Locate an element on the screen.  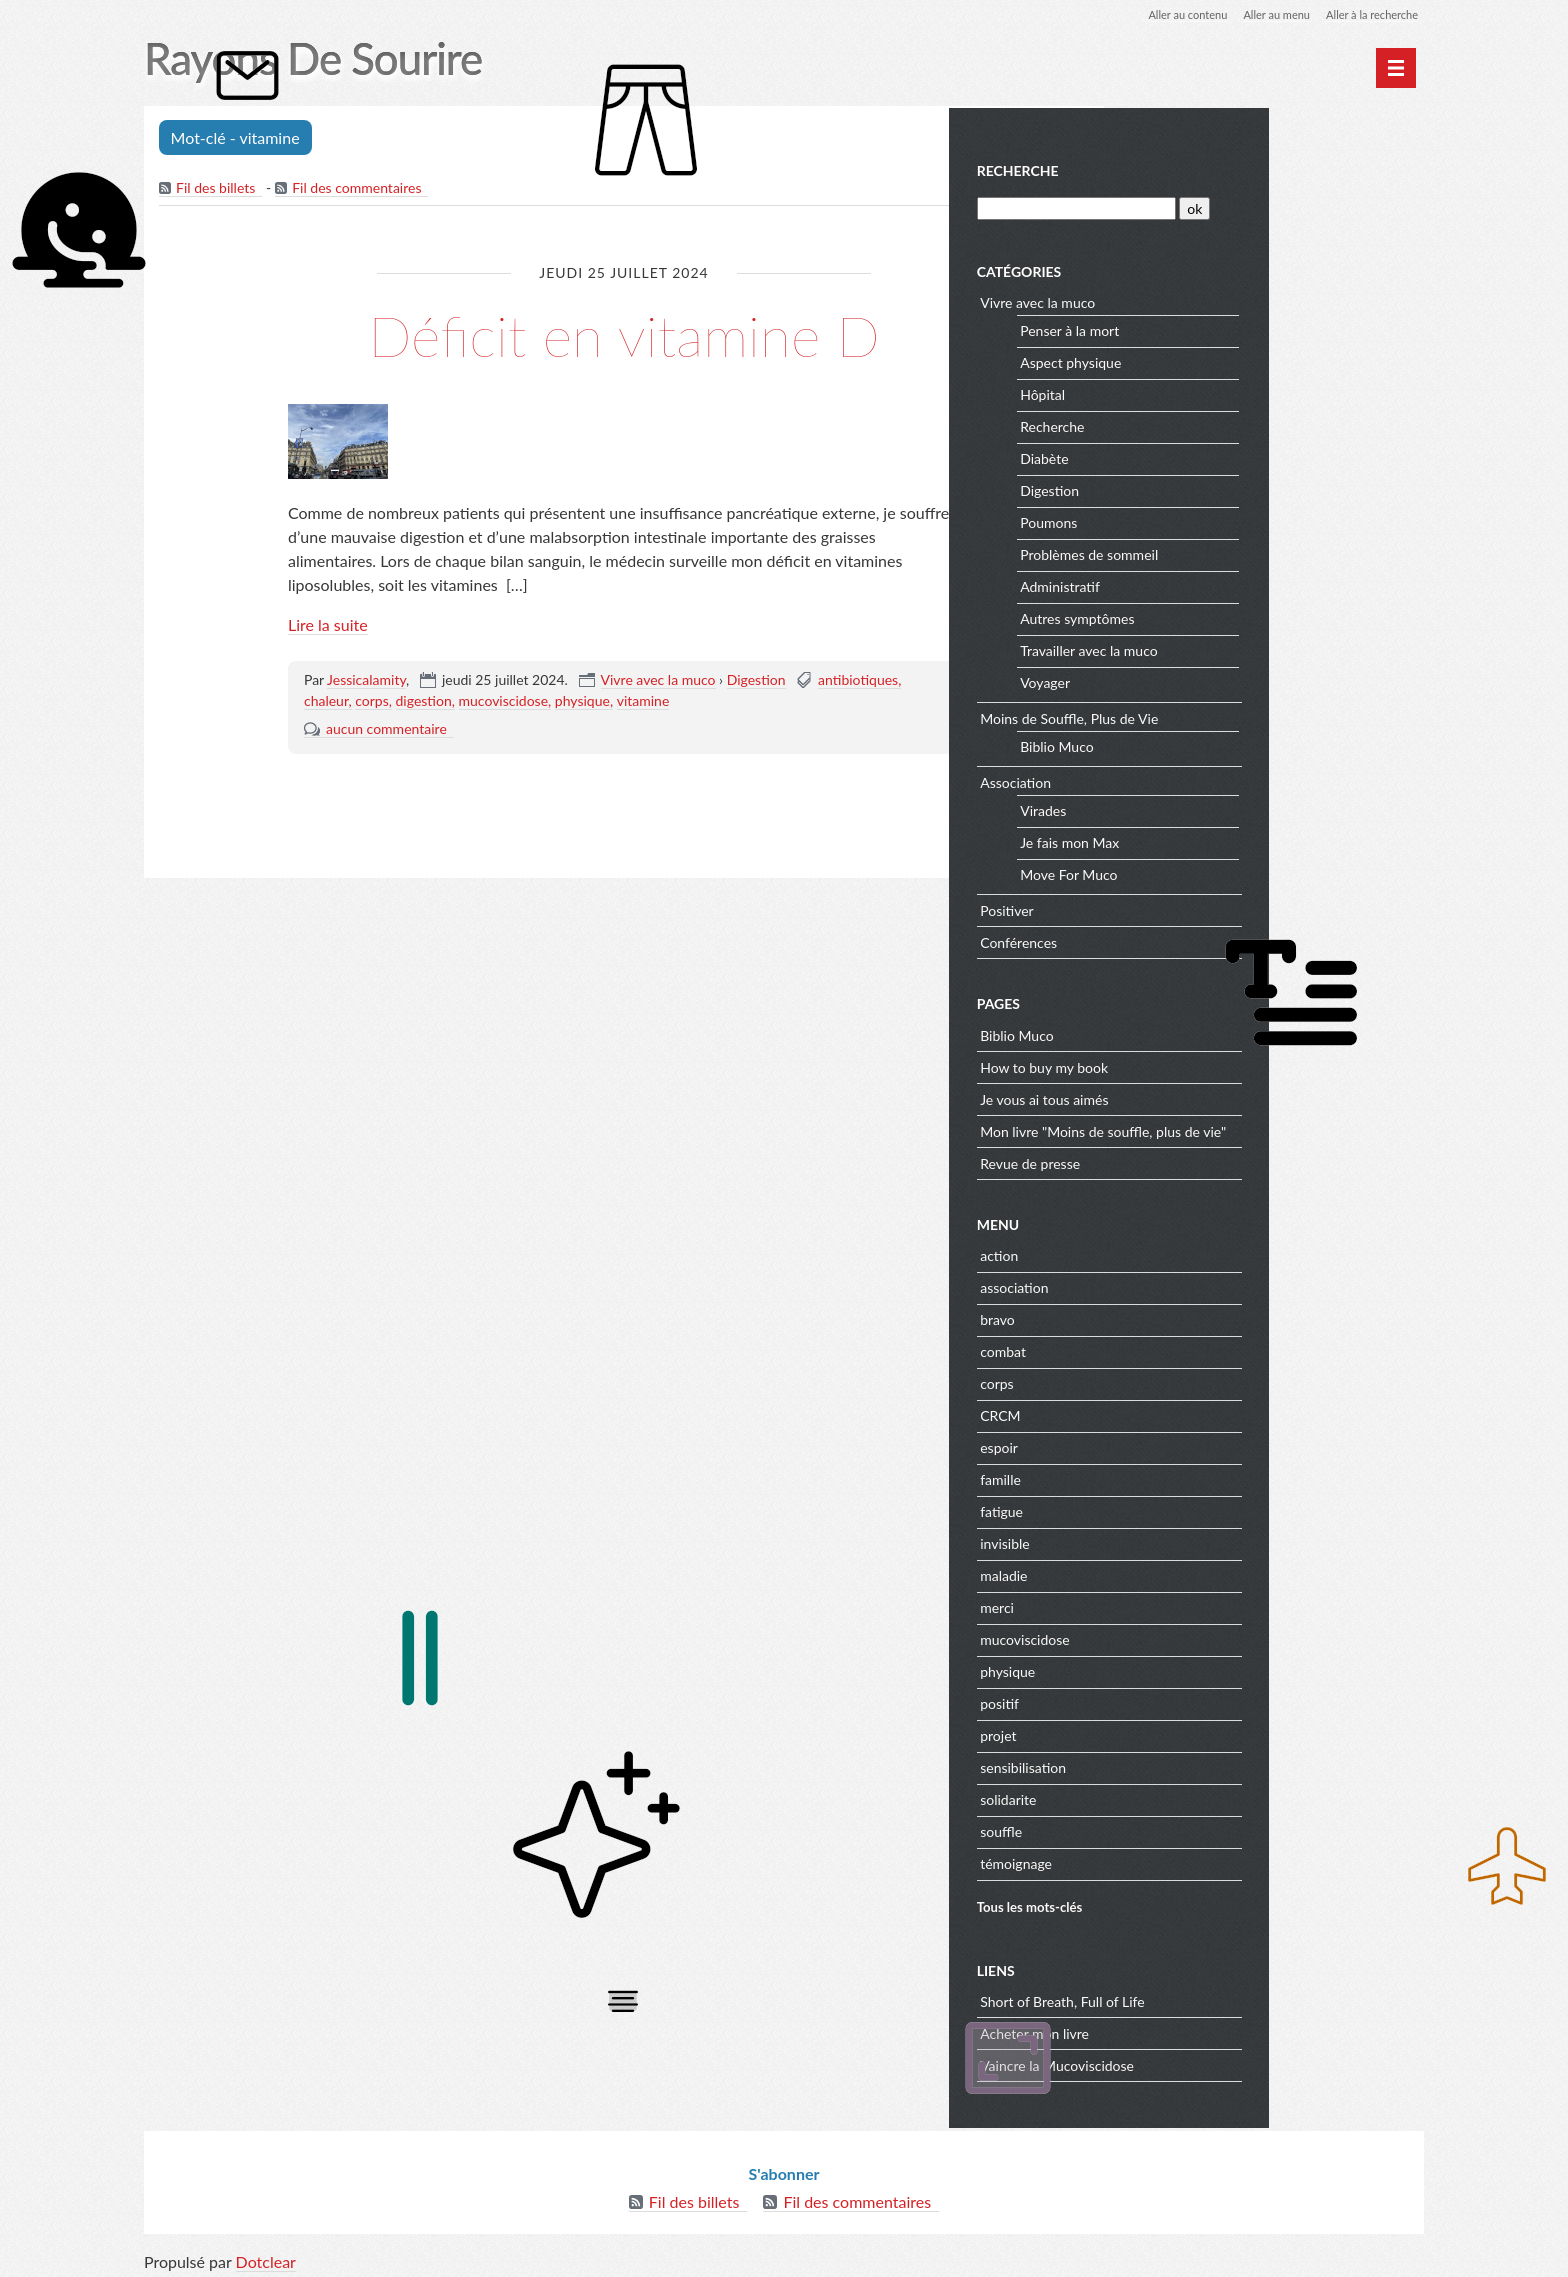
indicates a count of two items is located at coordinates (420, 1658).